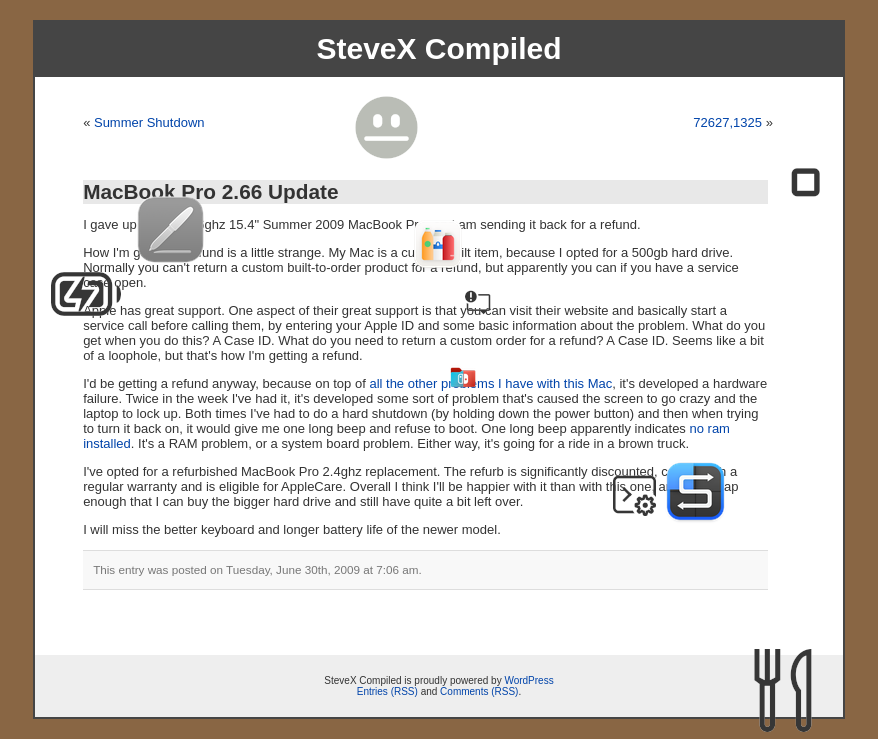 This screenshot has height=739, width=878. I want to click on indicates device is charging or connected to power, so click(86, 294).